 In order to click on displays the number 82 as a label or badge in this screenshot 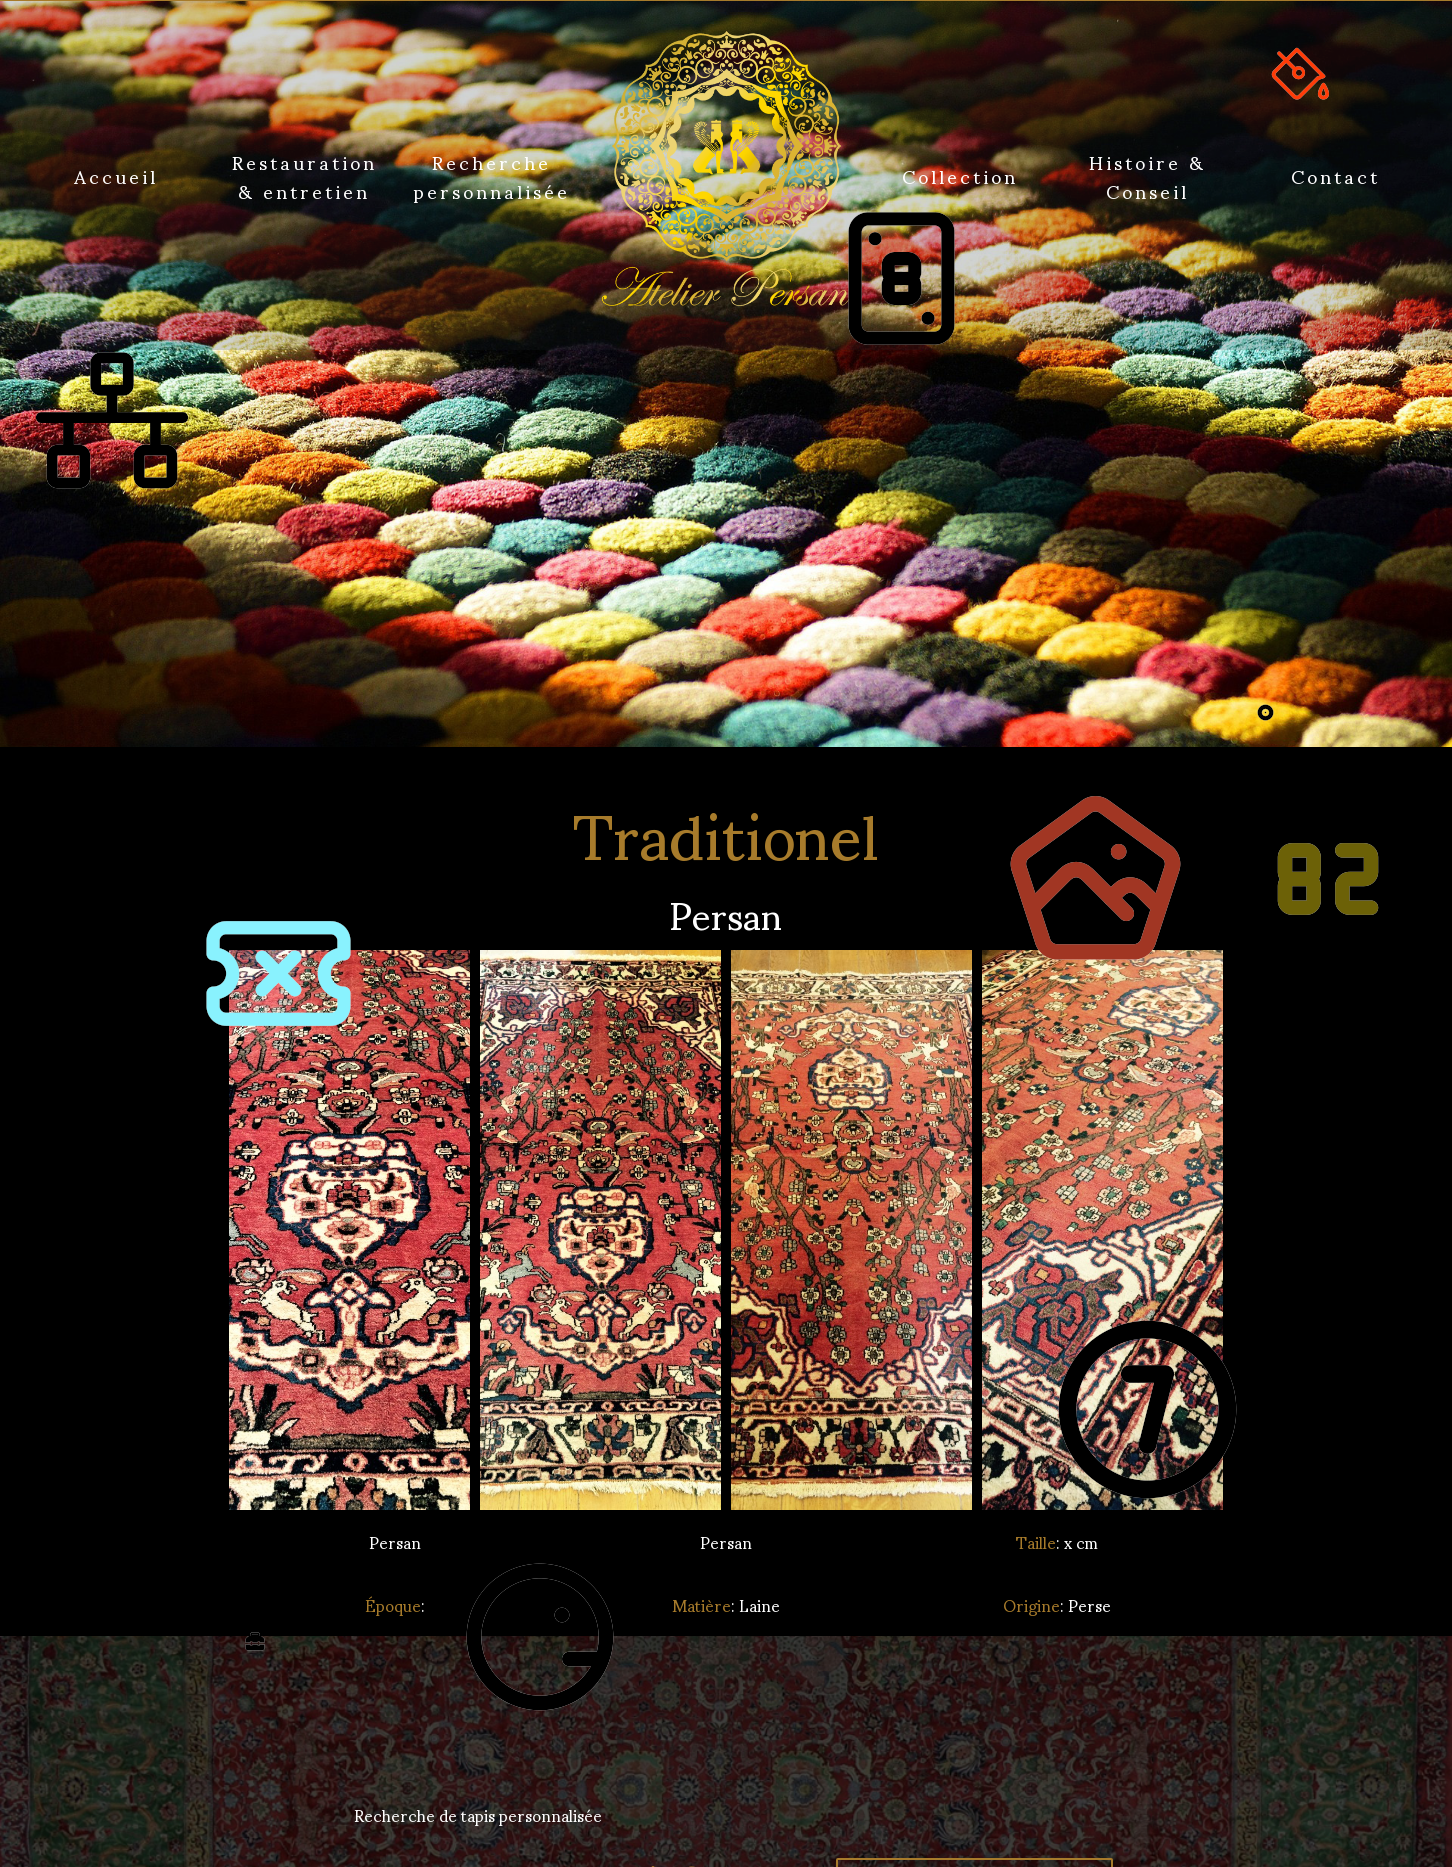, I will do `click(1328, 879)`.